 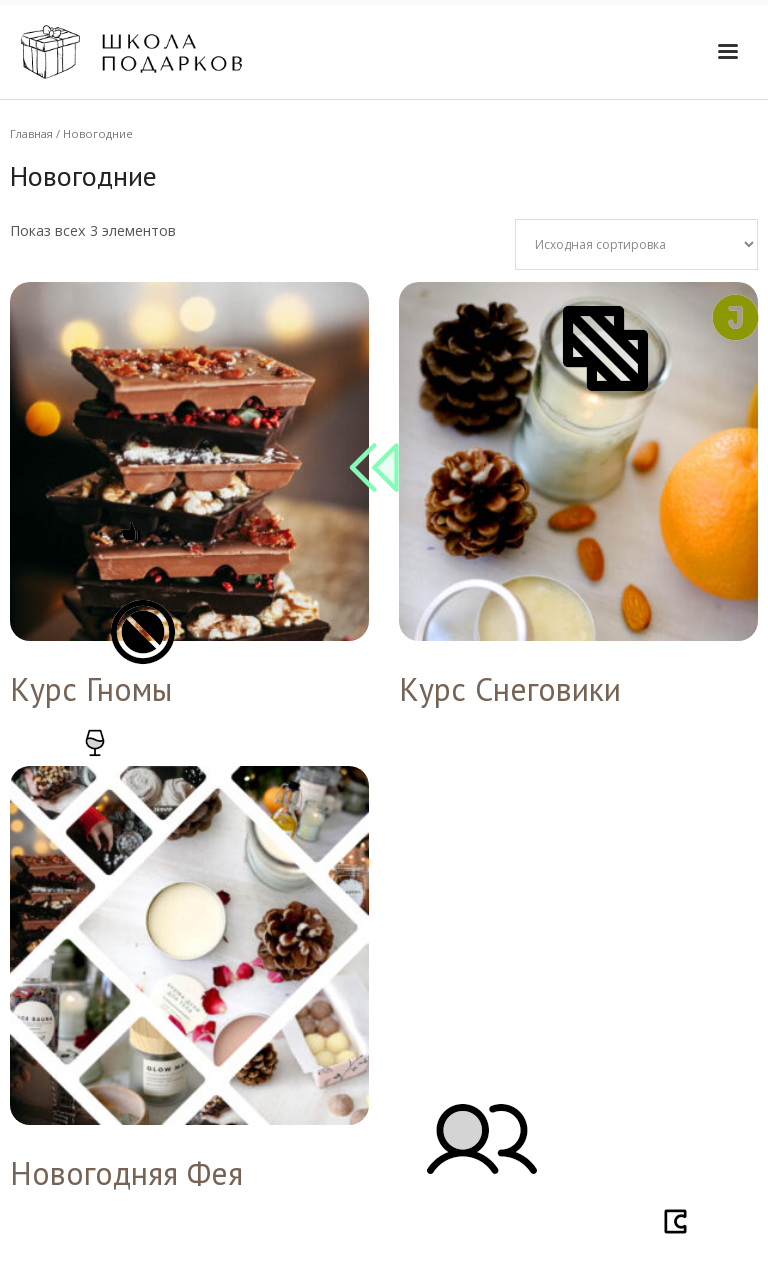 I want to click on browse wine selection or menu, so click(x=95, y=742).